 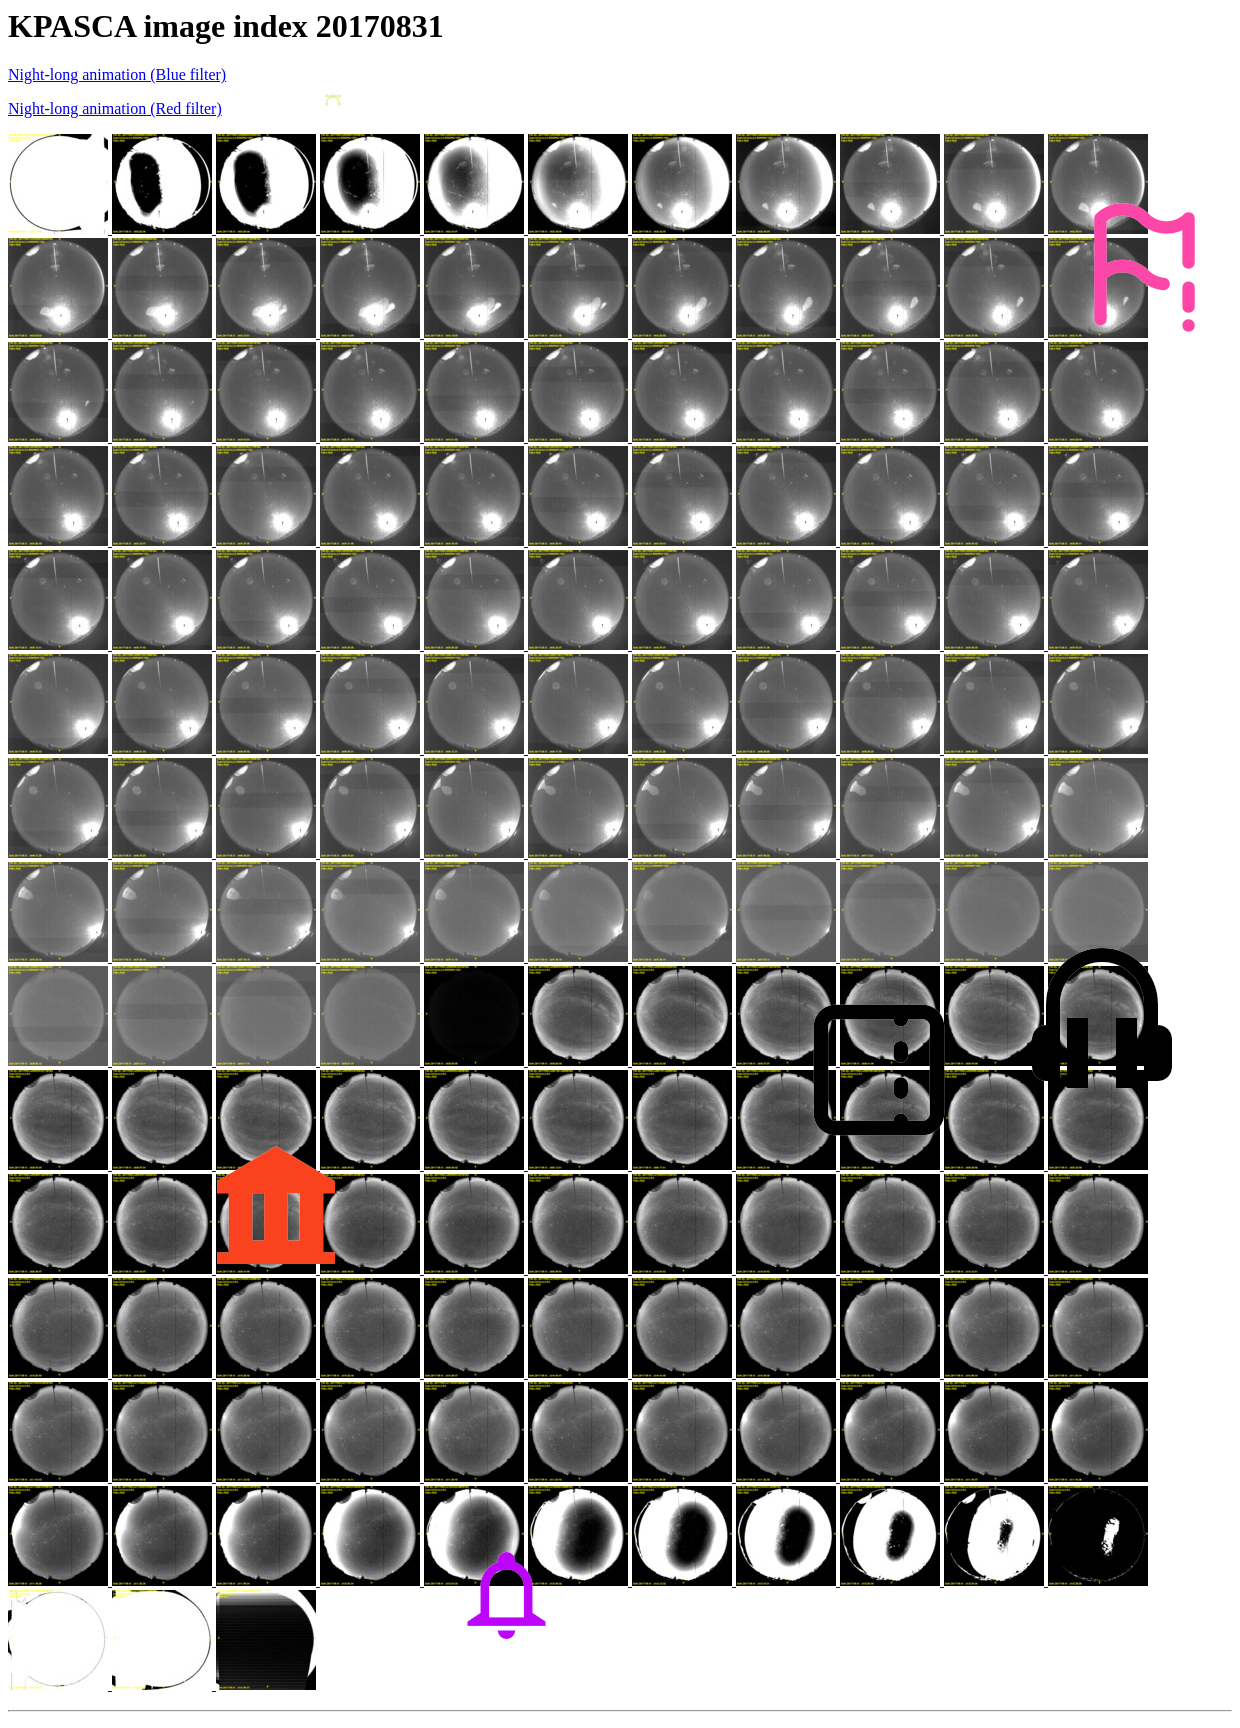 I want to click on listen to audio or music, so click(x=1102, y=1018).